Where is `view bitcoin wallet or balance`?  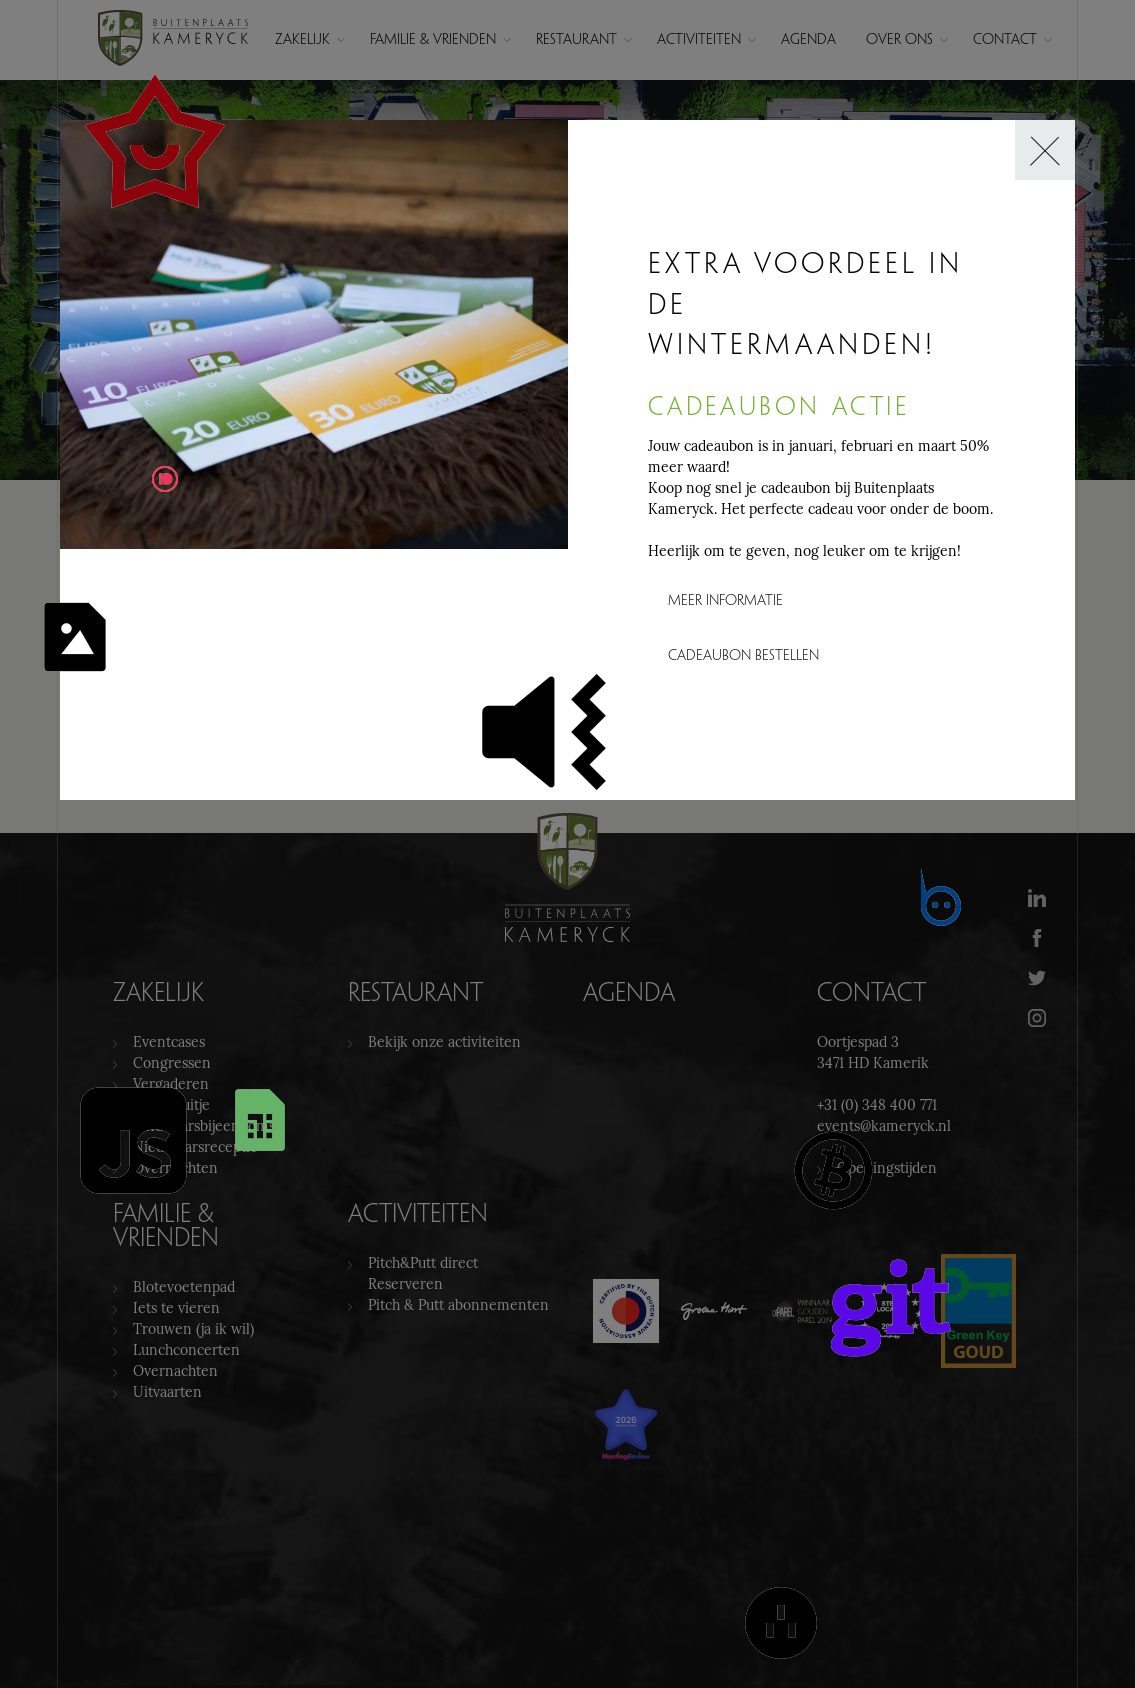
view bitcoin wallet or balance is located at coordinates (833, 1170).